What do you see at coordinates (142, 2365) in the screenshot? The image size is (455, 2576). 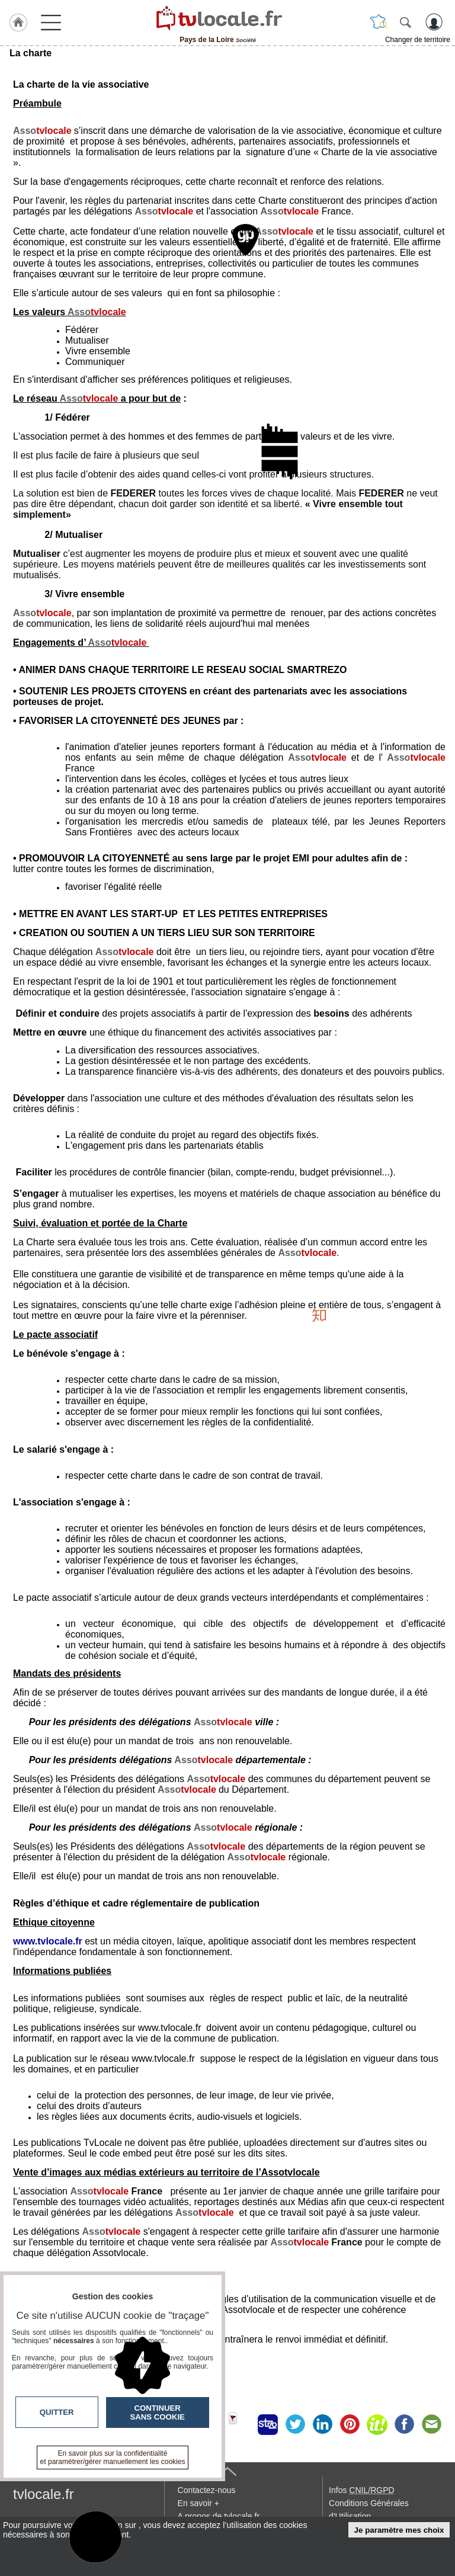 I see `open the fueler app` at bounding box center [142, 2365].